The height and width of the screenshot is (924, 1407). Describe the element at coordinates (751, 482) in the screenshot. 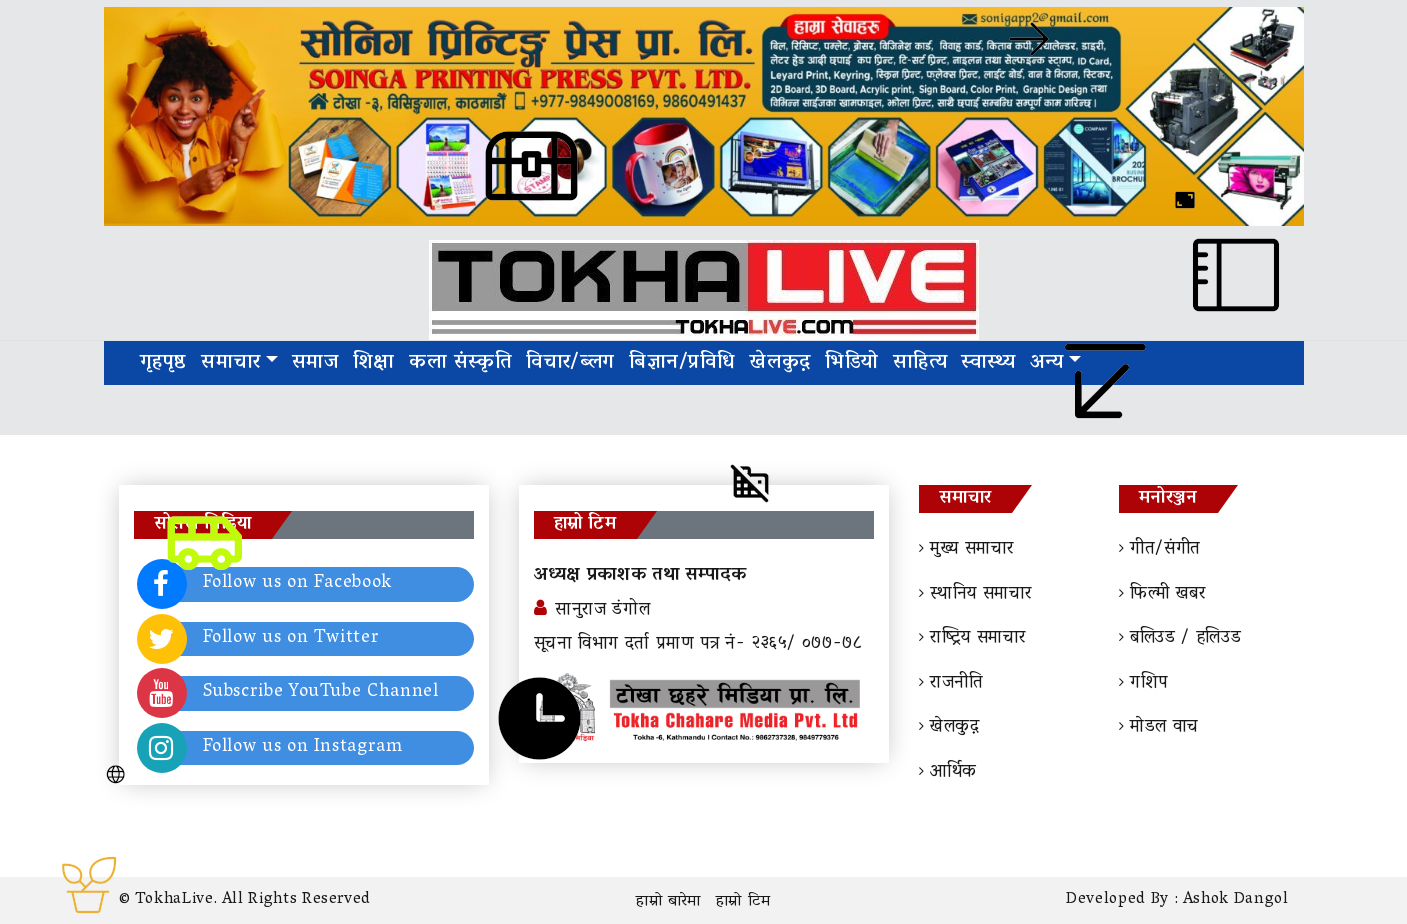

I see `indicates a website or domain is unavailable` at that location.